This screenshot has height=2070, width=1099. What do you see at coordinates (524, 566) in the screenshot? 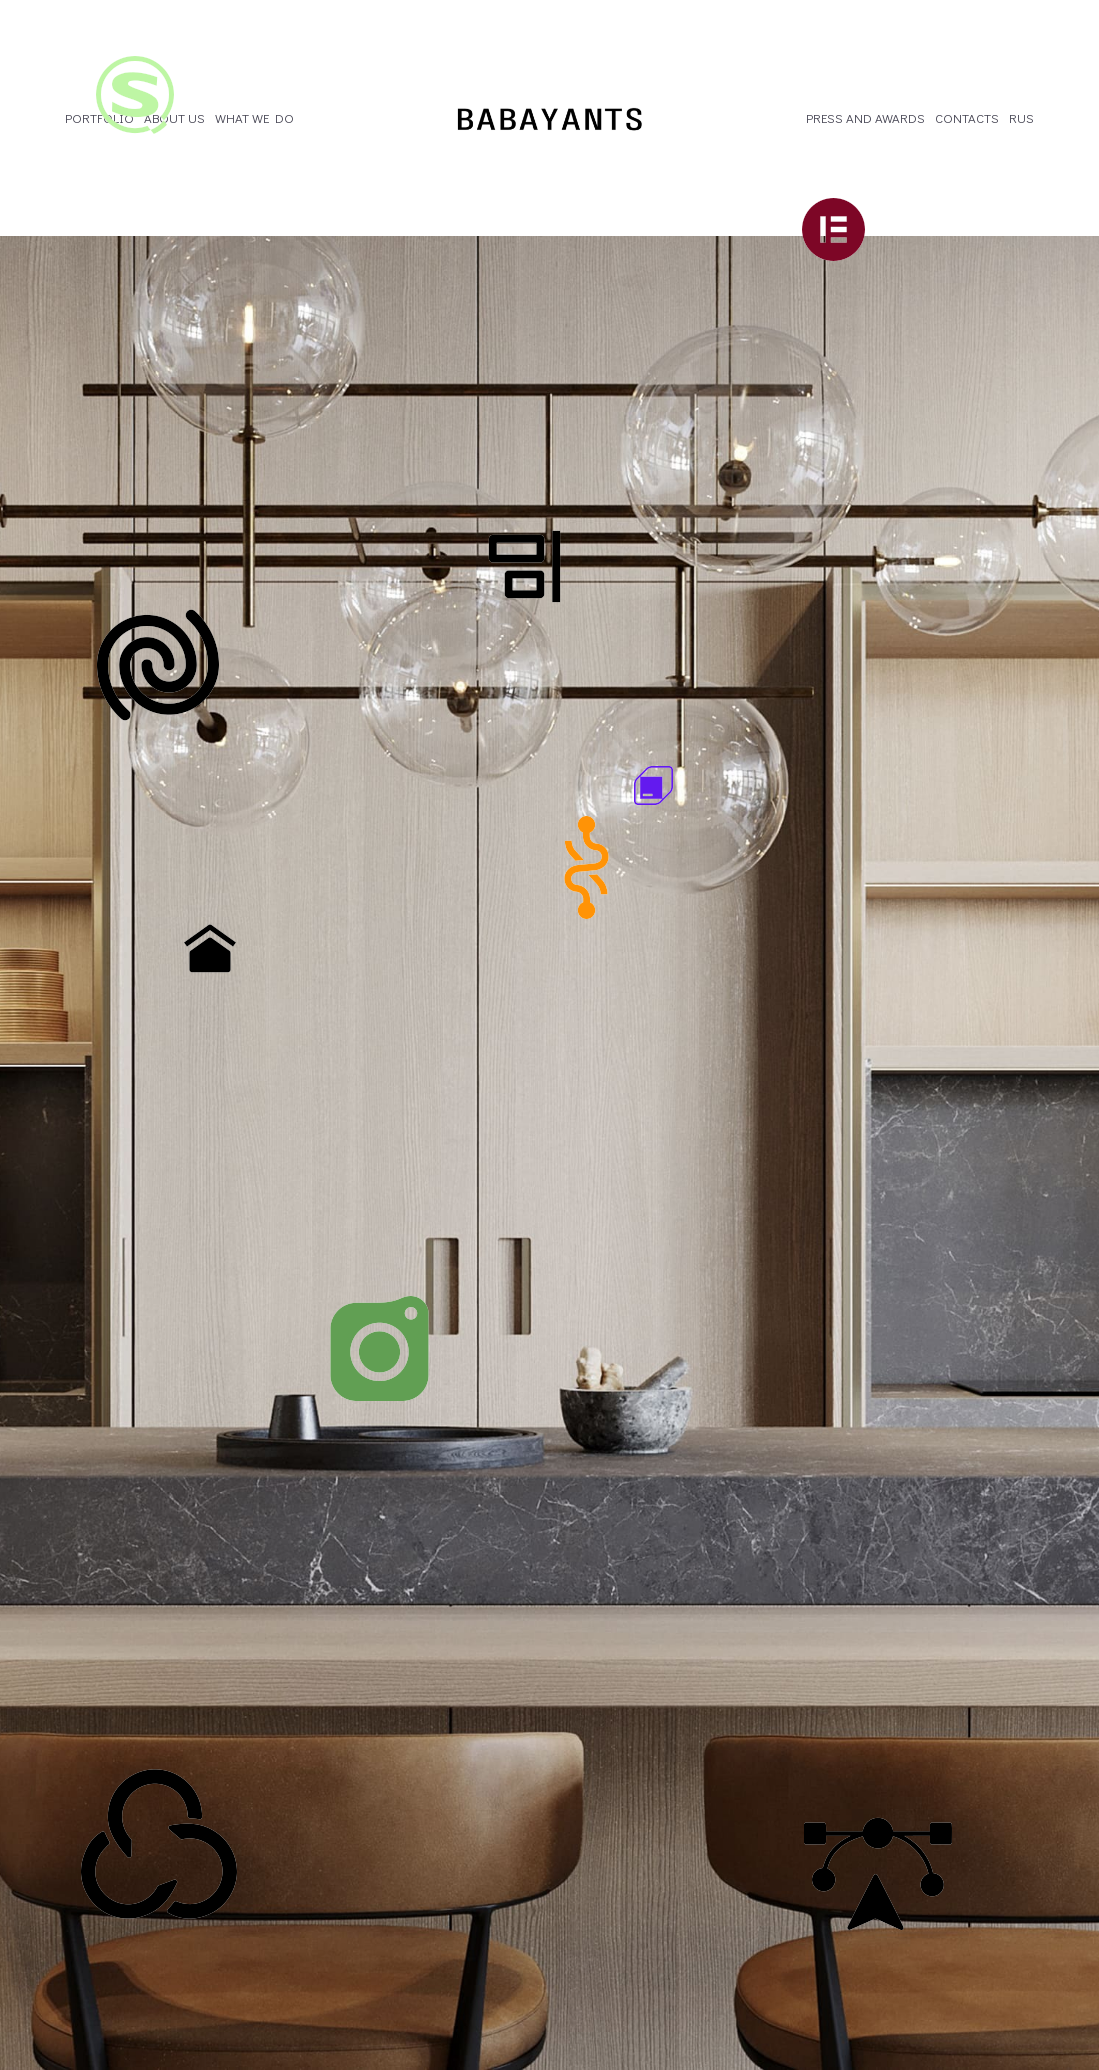
I see `align selected items to the right edge` at bounding box center [524, 566].